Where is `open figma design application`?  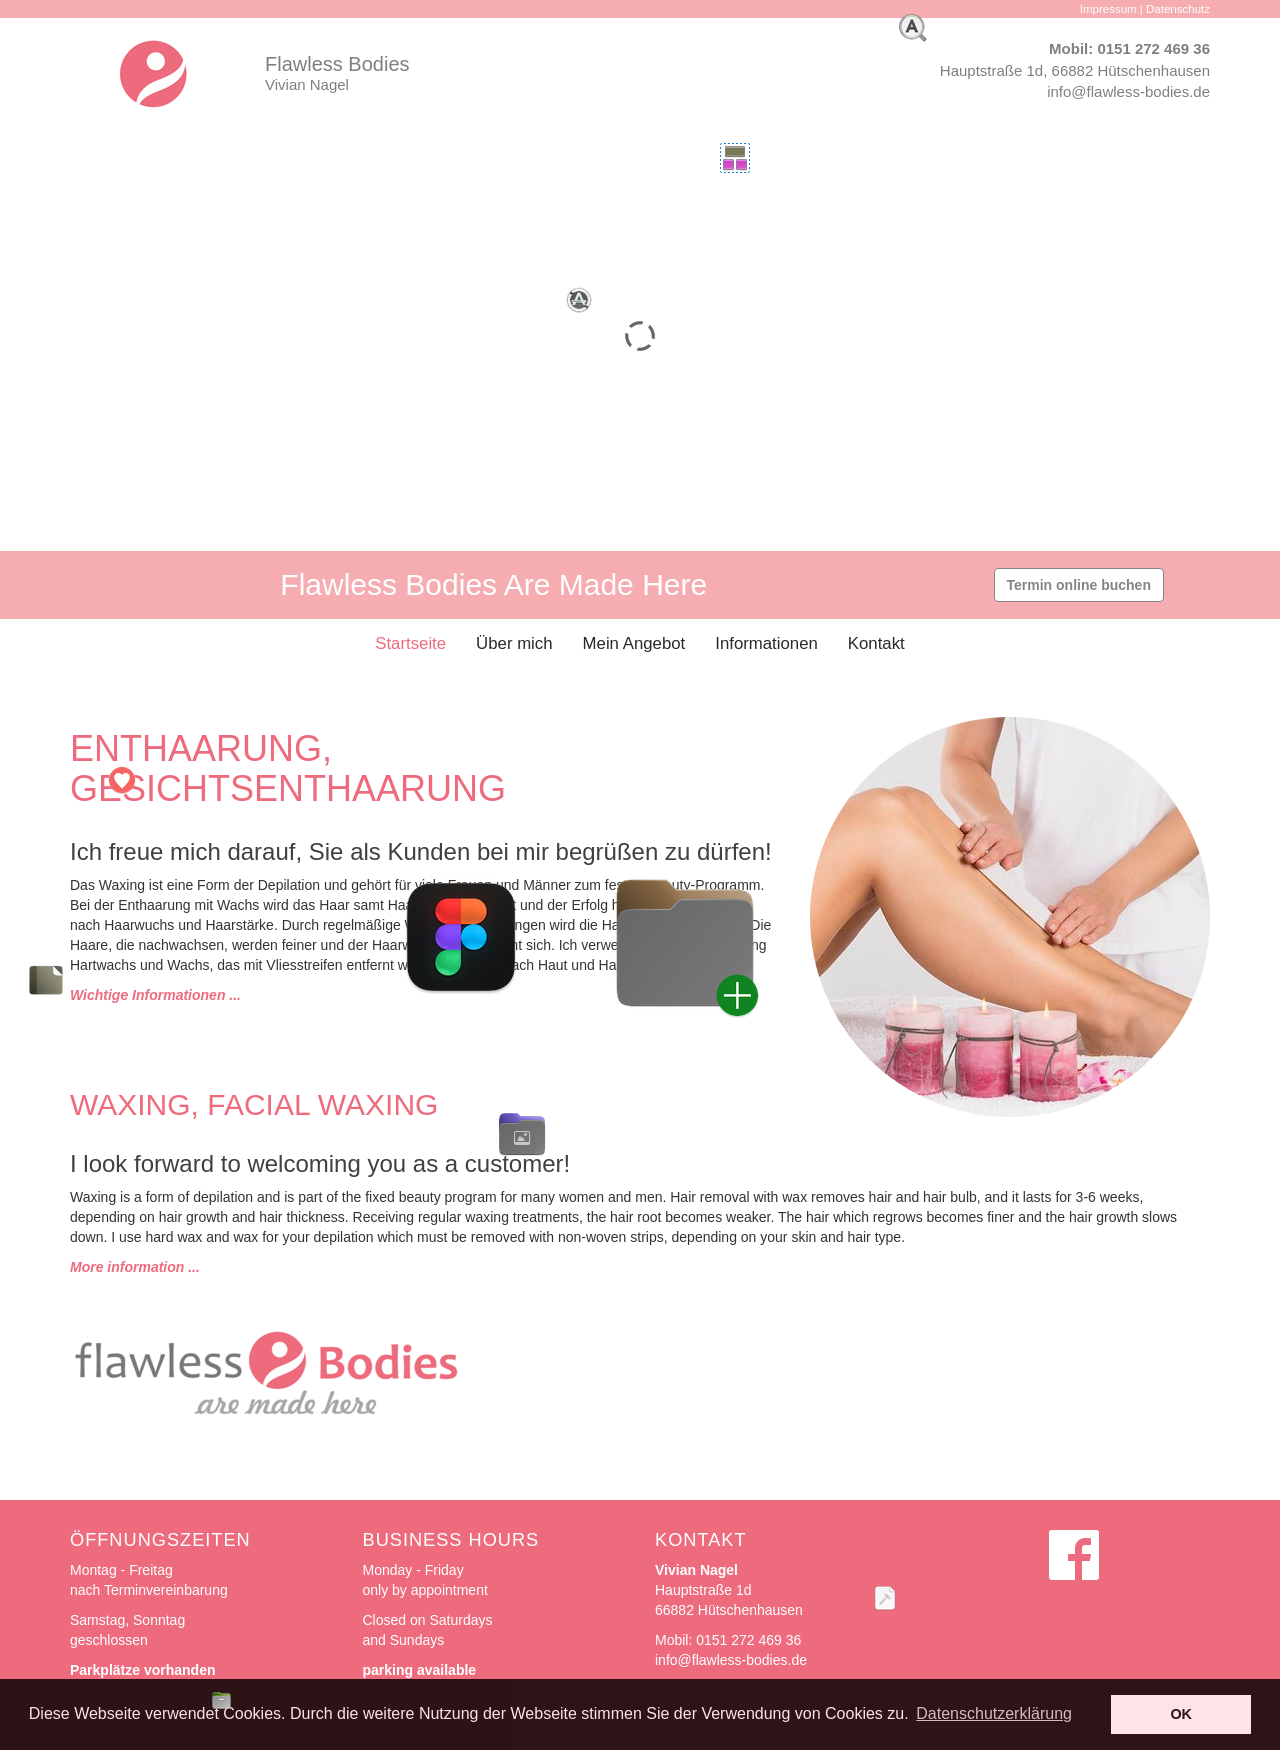
open figma design application is located at coordinates (461, 937).